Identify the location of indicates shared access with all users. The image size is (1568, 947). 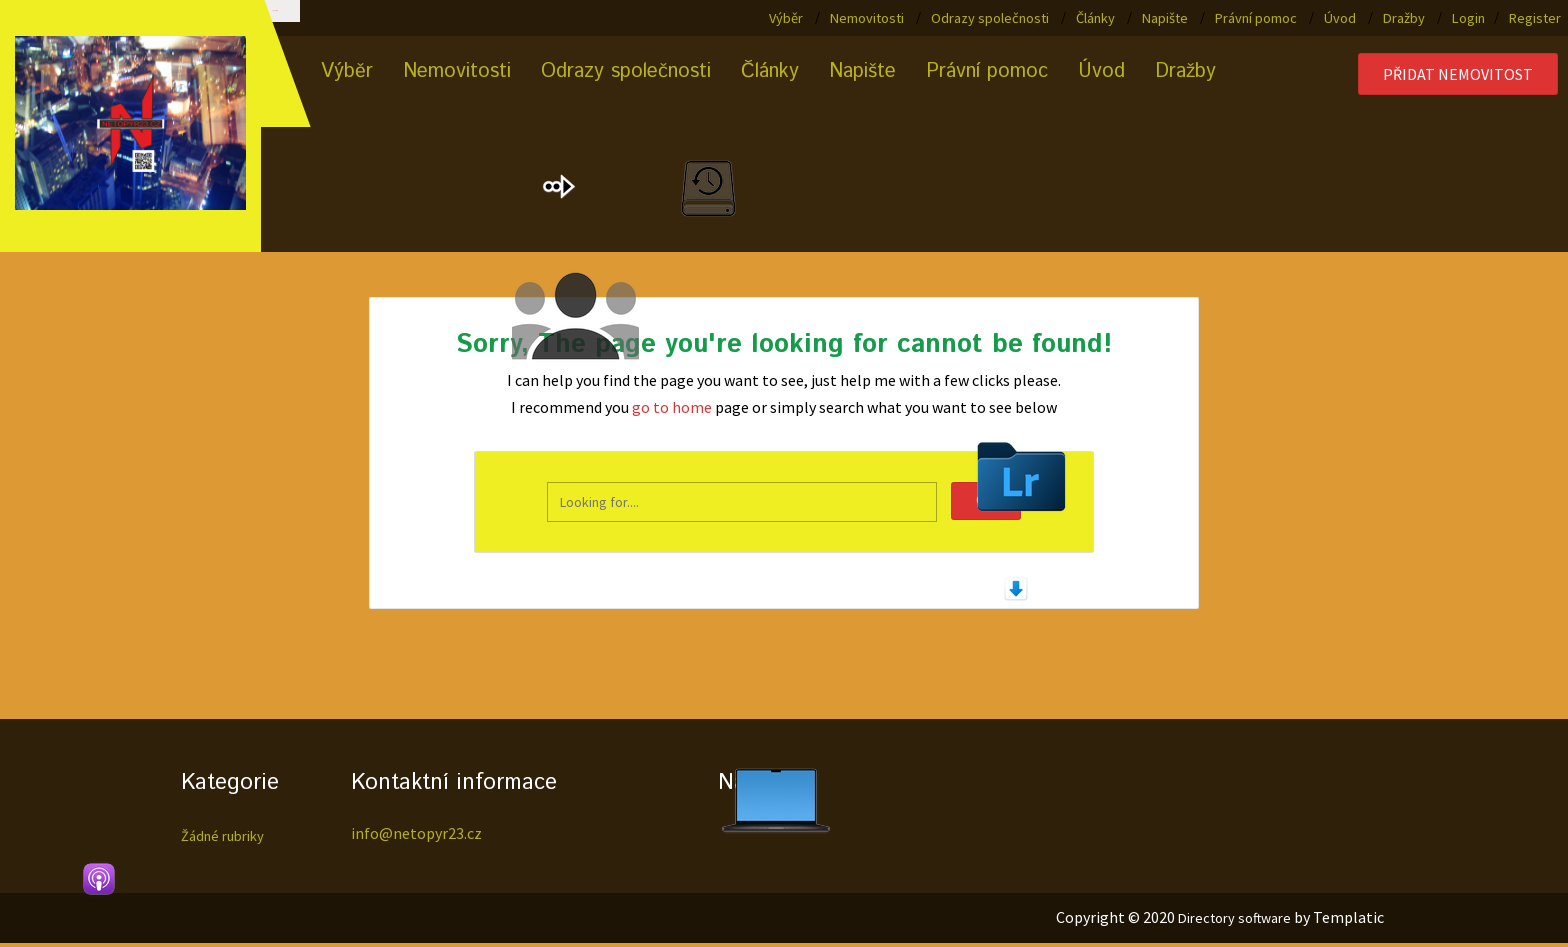
(575, 303).